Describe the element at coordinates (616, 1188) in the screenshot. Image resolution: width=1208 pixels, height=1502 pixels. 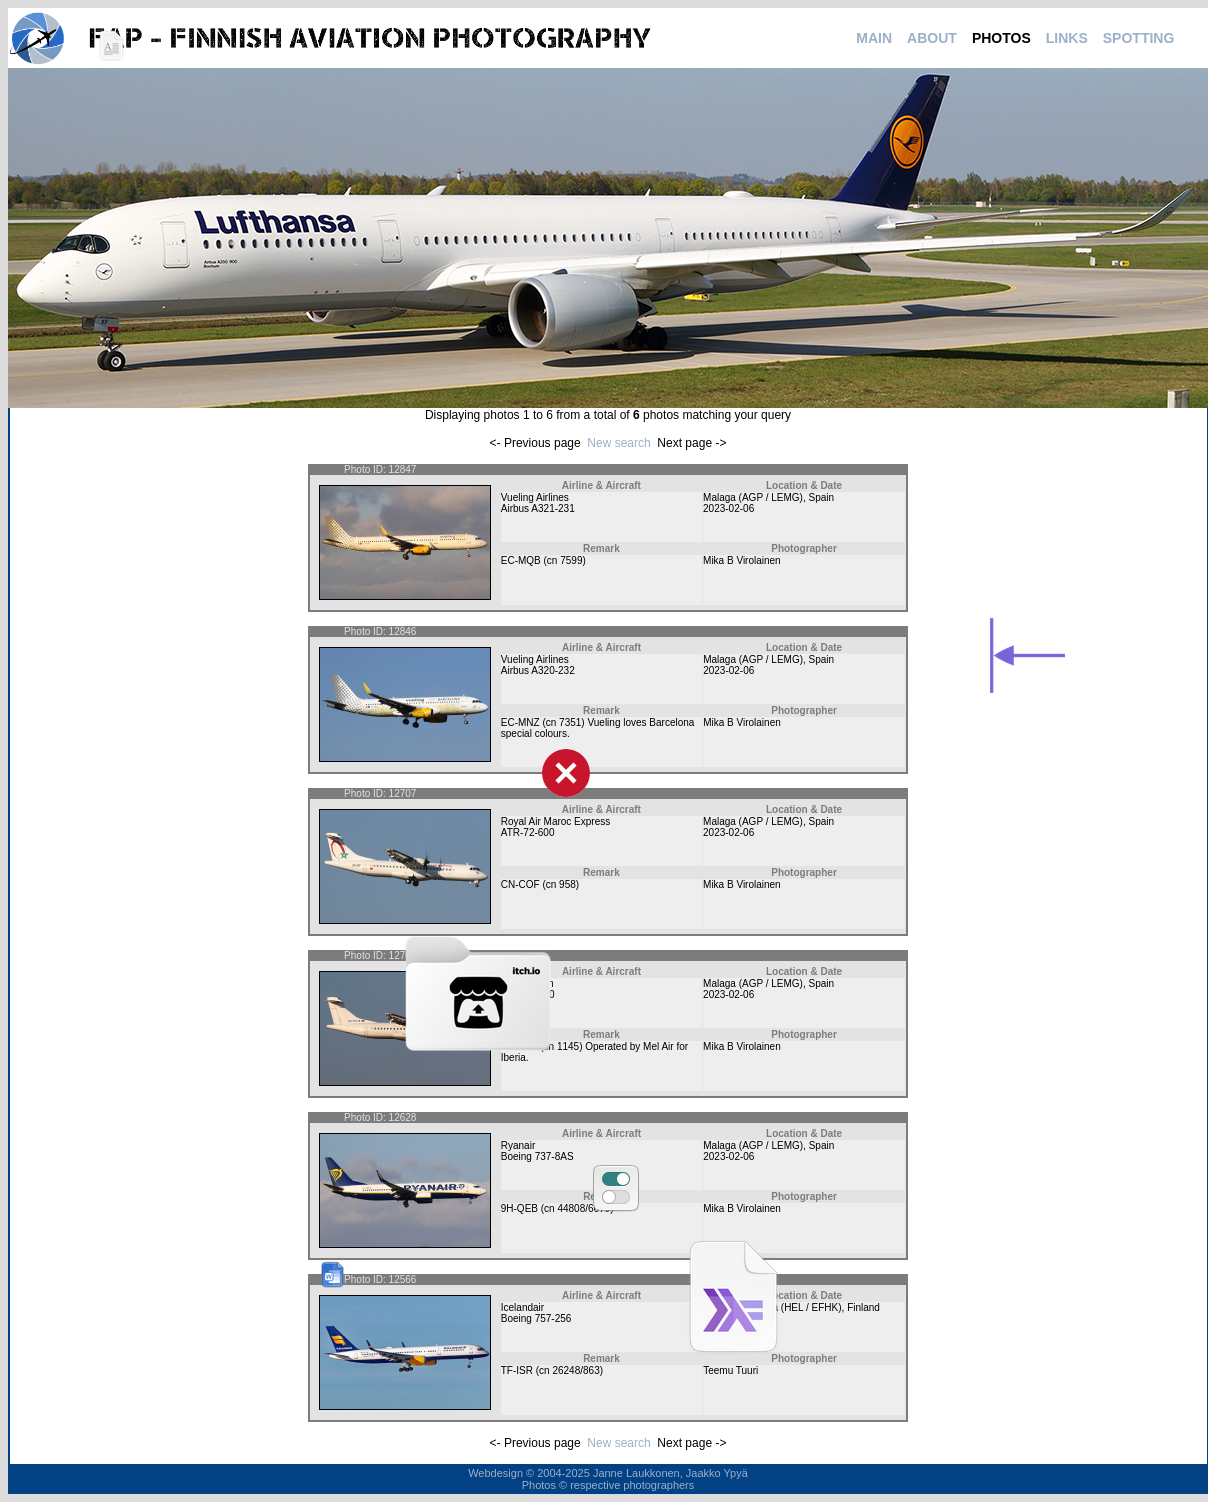
I see `open gnome tweaks settings` at that location.